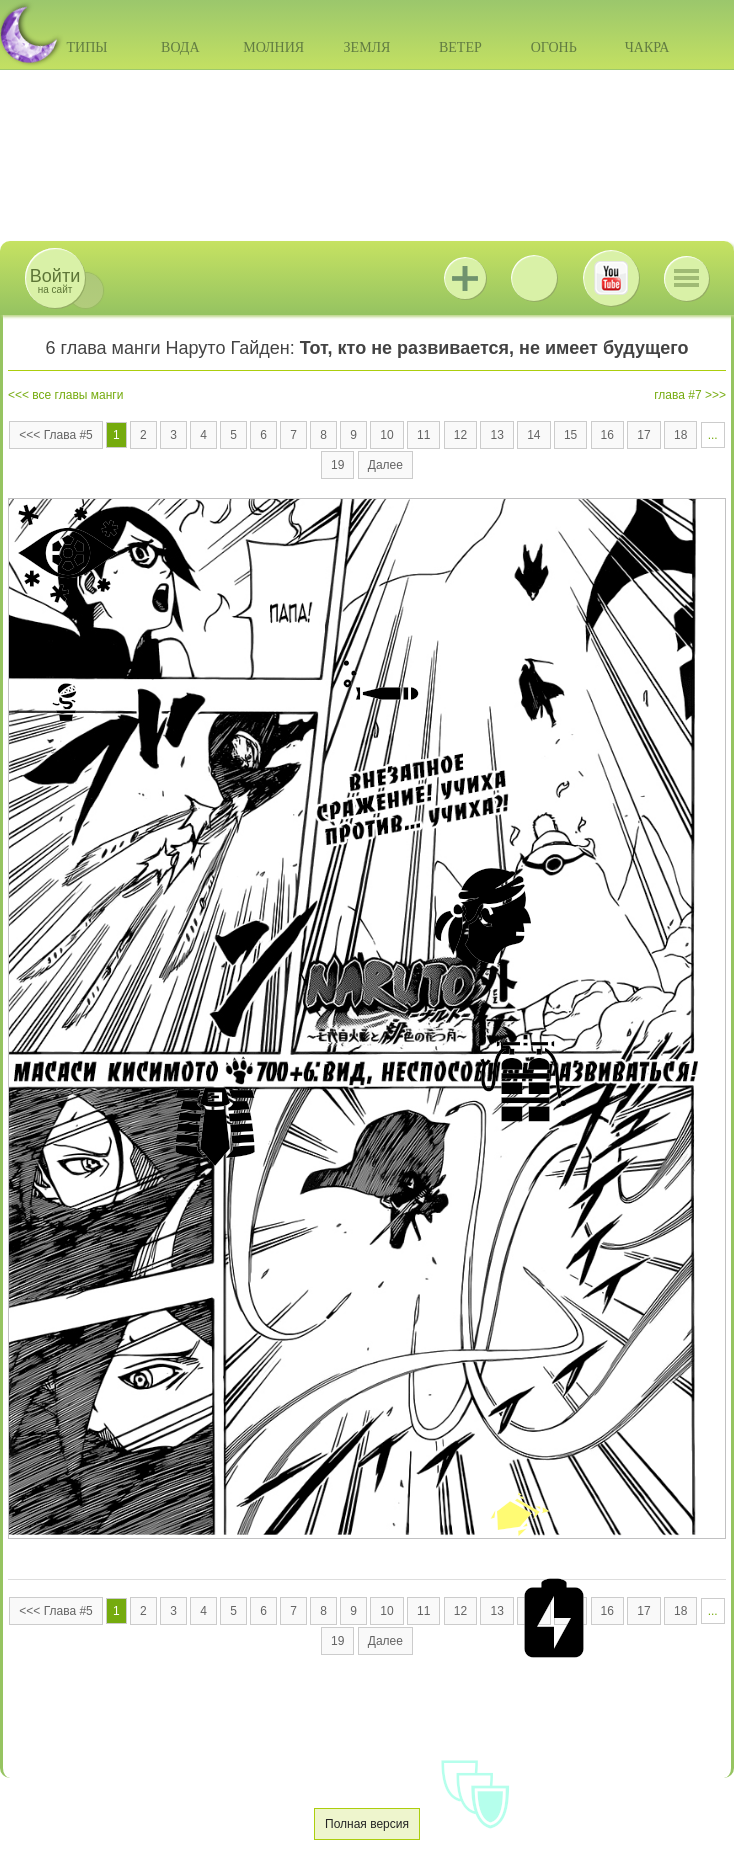 The image size is (734, 1860). Describe the element at coordinates (66, 702) in the screenshot. I see `represents a carnivorous plant item or creature in a game` at that location.